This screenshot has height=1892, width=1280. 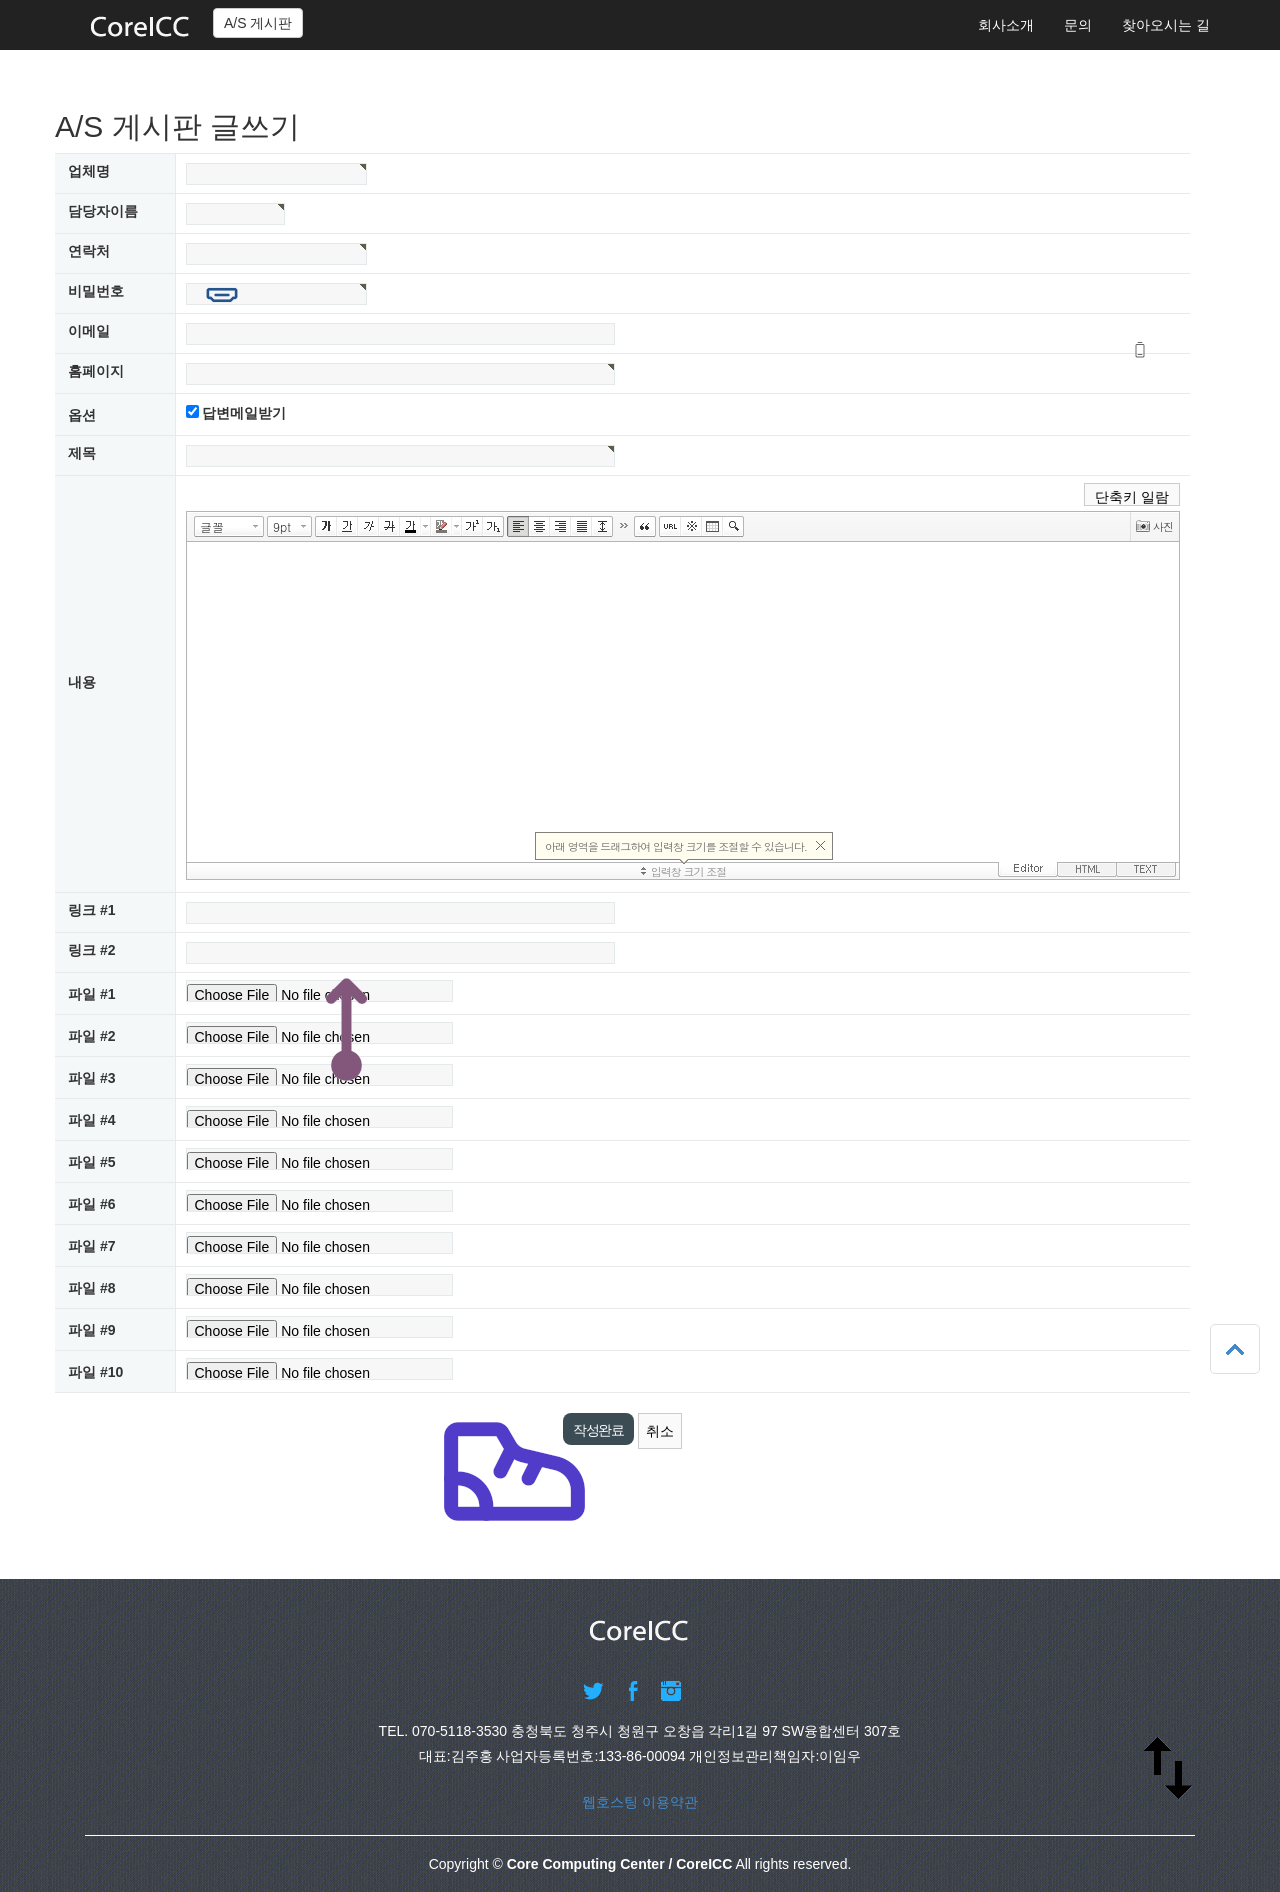 I want to click on hdmi port connection status, so click(x=222, y=295).